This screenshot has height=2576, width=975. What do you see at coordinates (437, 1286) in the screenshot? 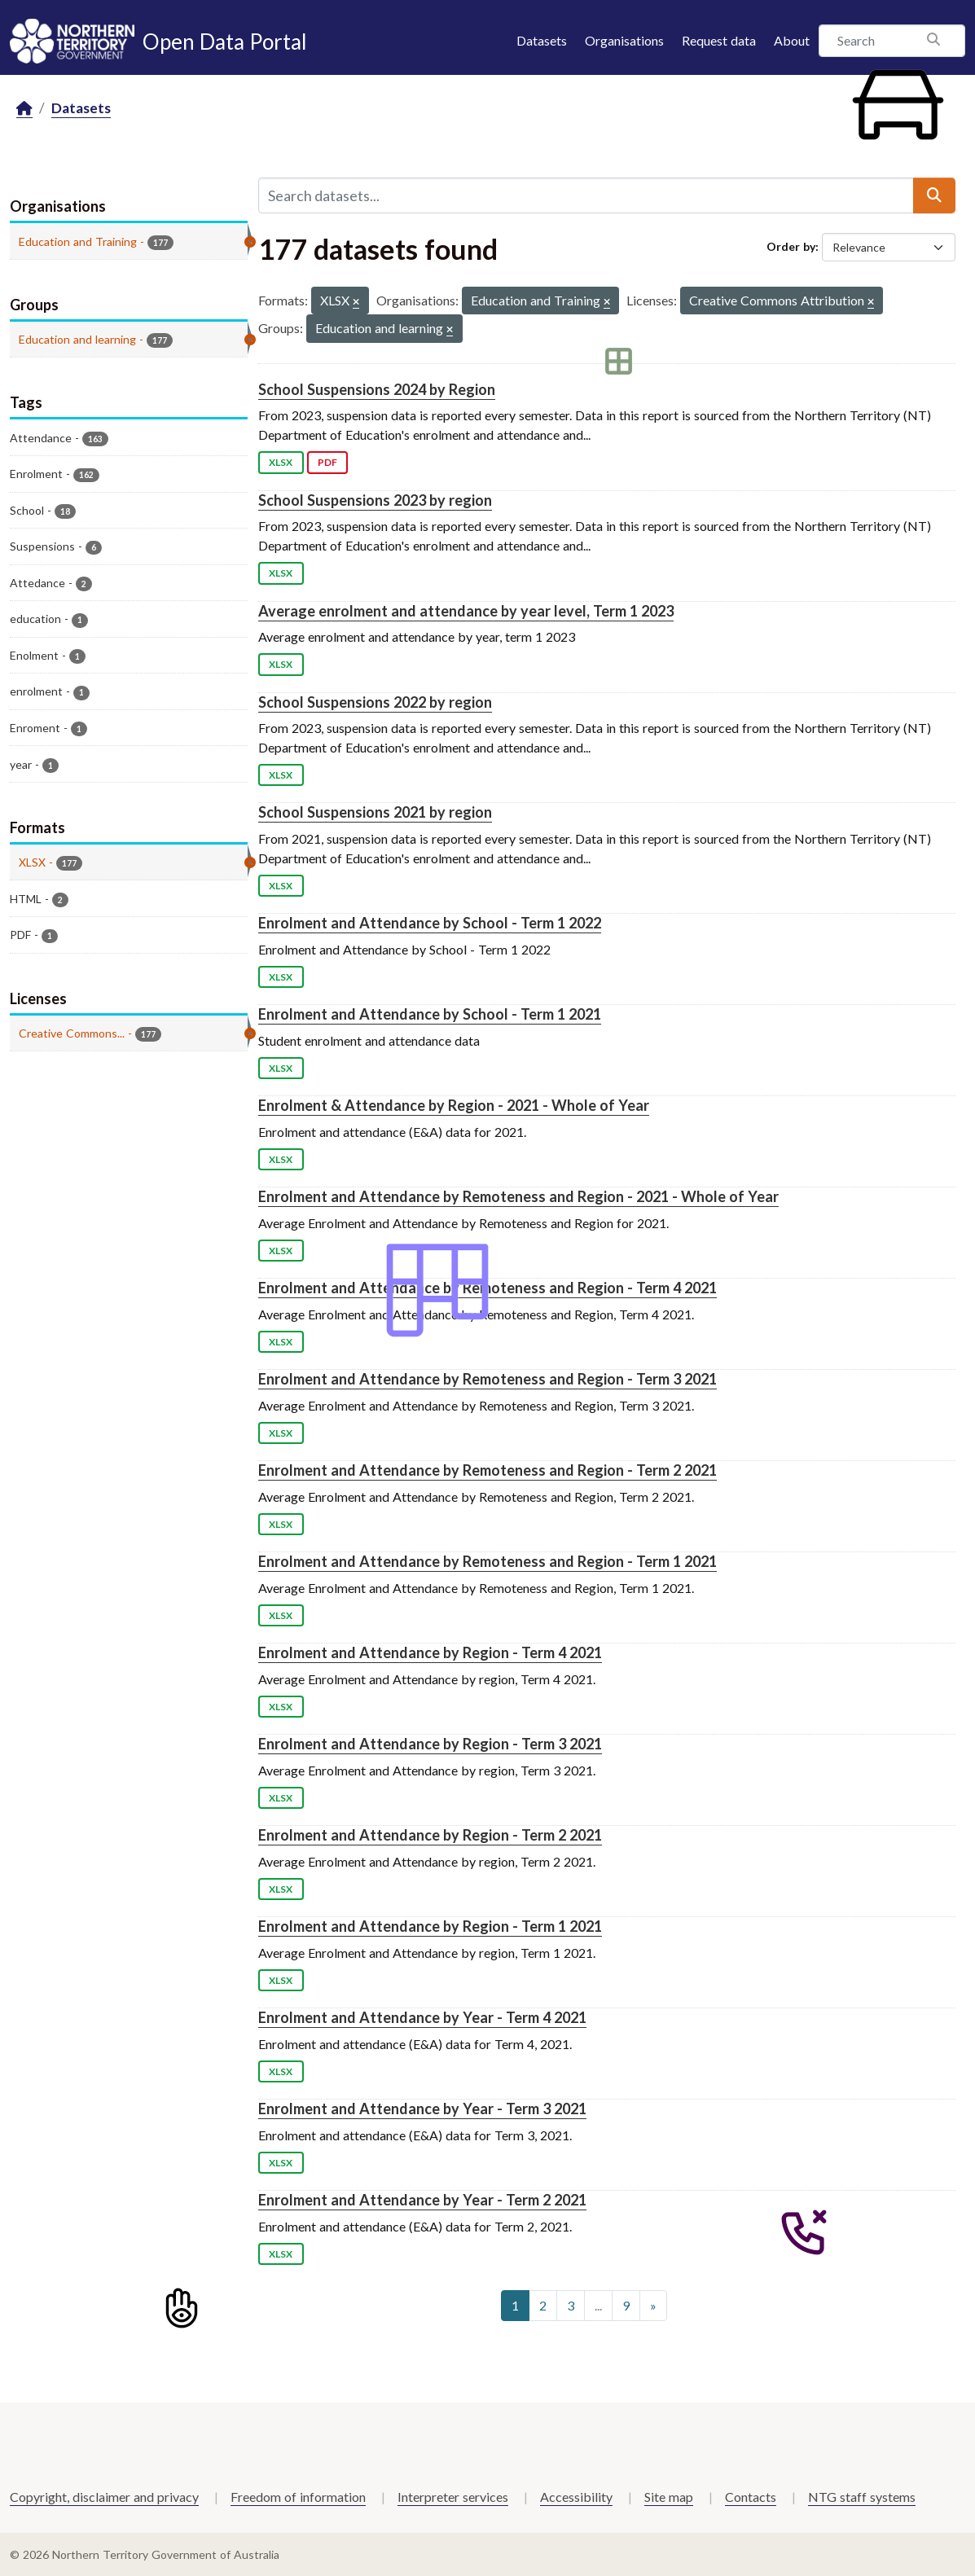
I see `open kanban board view` at bounding box center [437, 1286].